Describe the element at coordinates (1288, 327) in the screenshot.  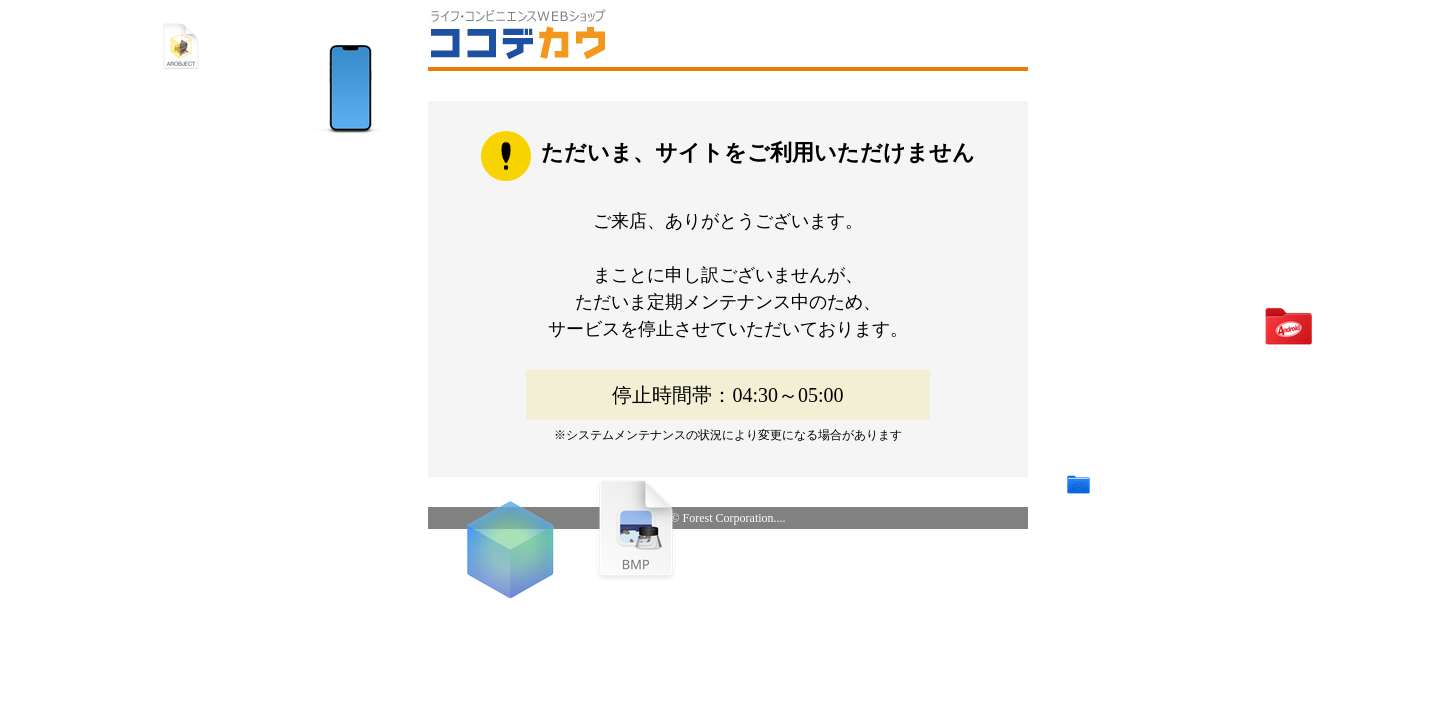
I see `open android files folder` at that location.